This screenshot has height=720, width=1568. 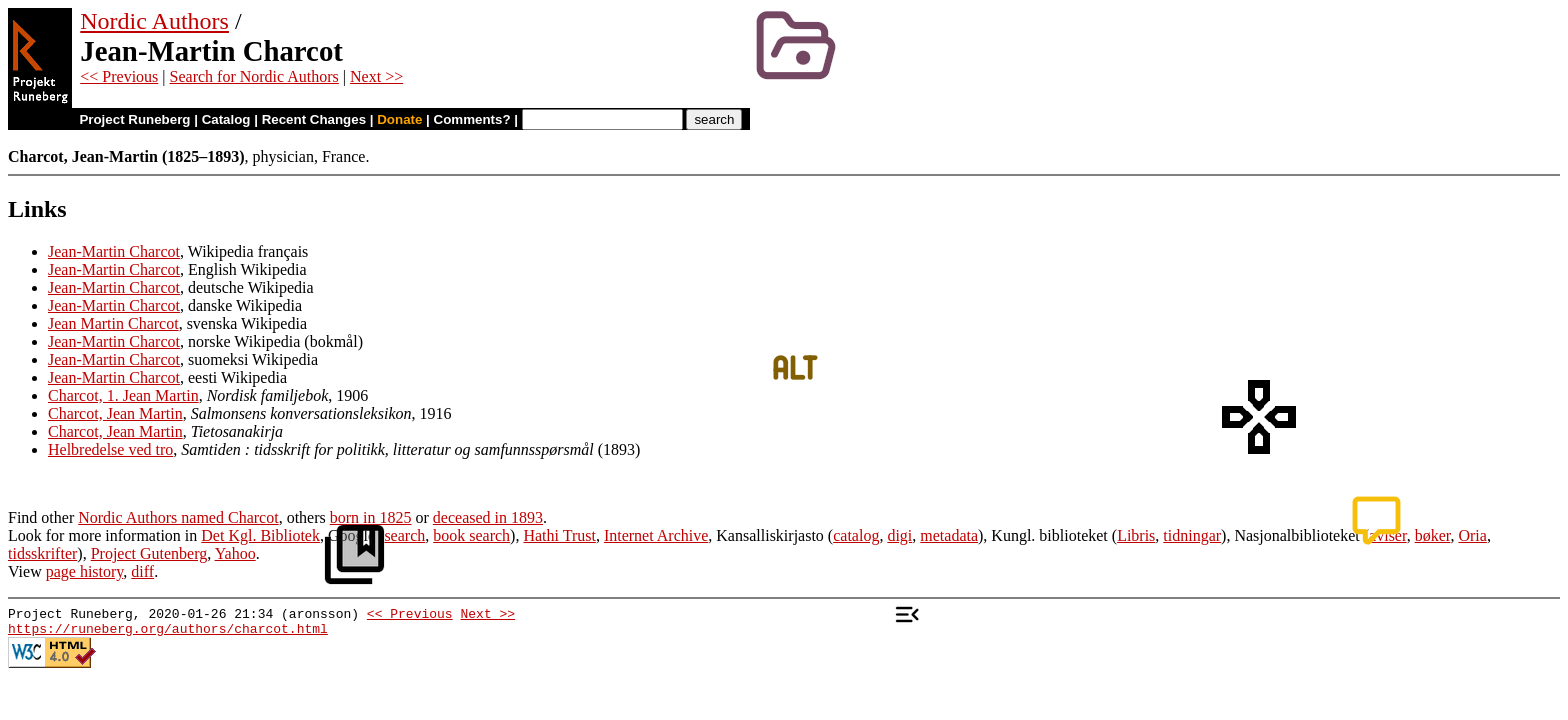 What do you see at coordinates (1376, 520) in the screenshot?
I see `open comments section` at bounding box center [1376, 520].